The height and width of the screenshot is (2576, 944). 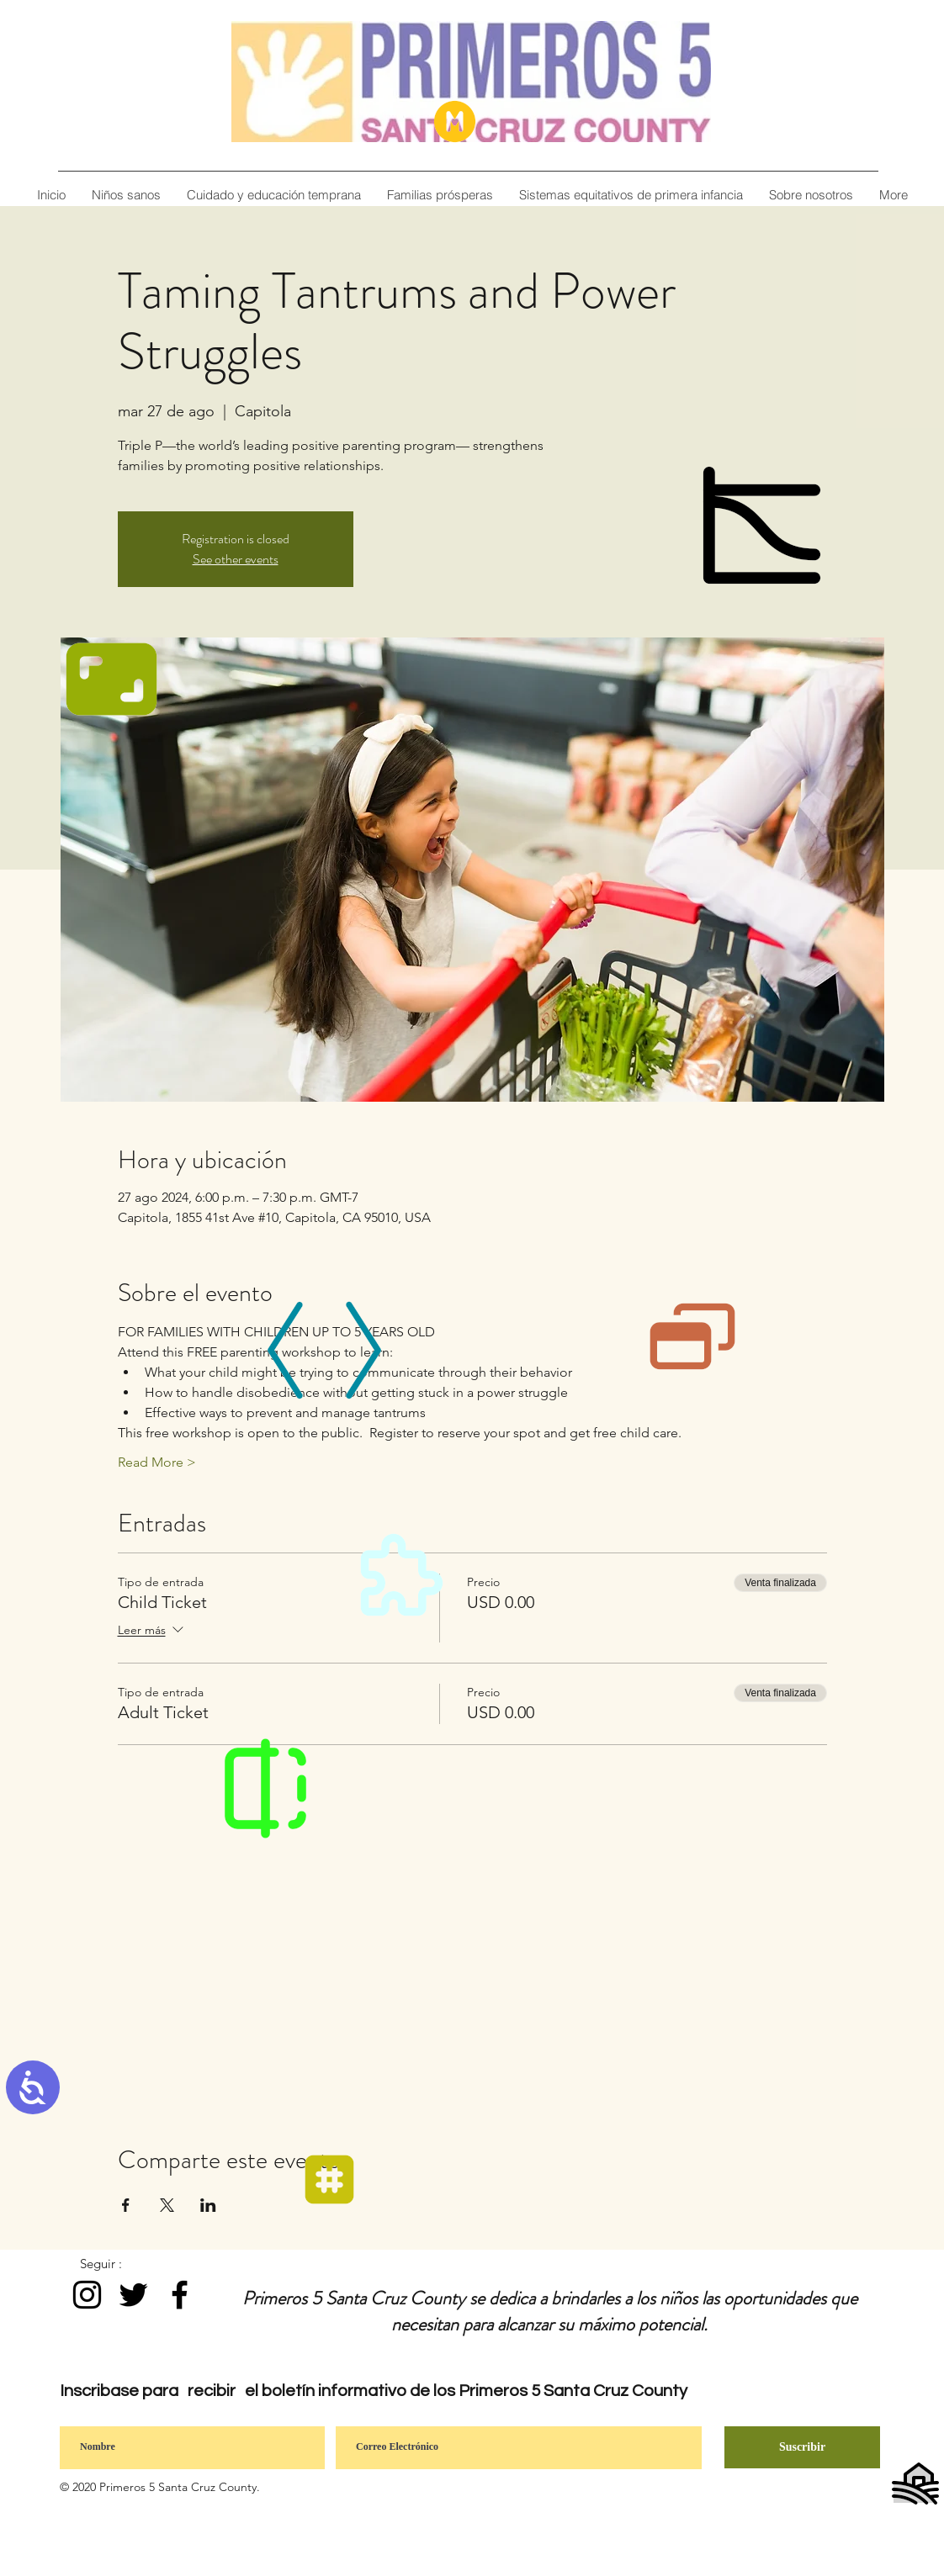 I want to click on metro or subway transit indicator, so click(x=454, y=121).